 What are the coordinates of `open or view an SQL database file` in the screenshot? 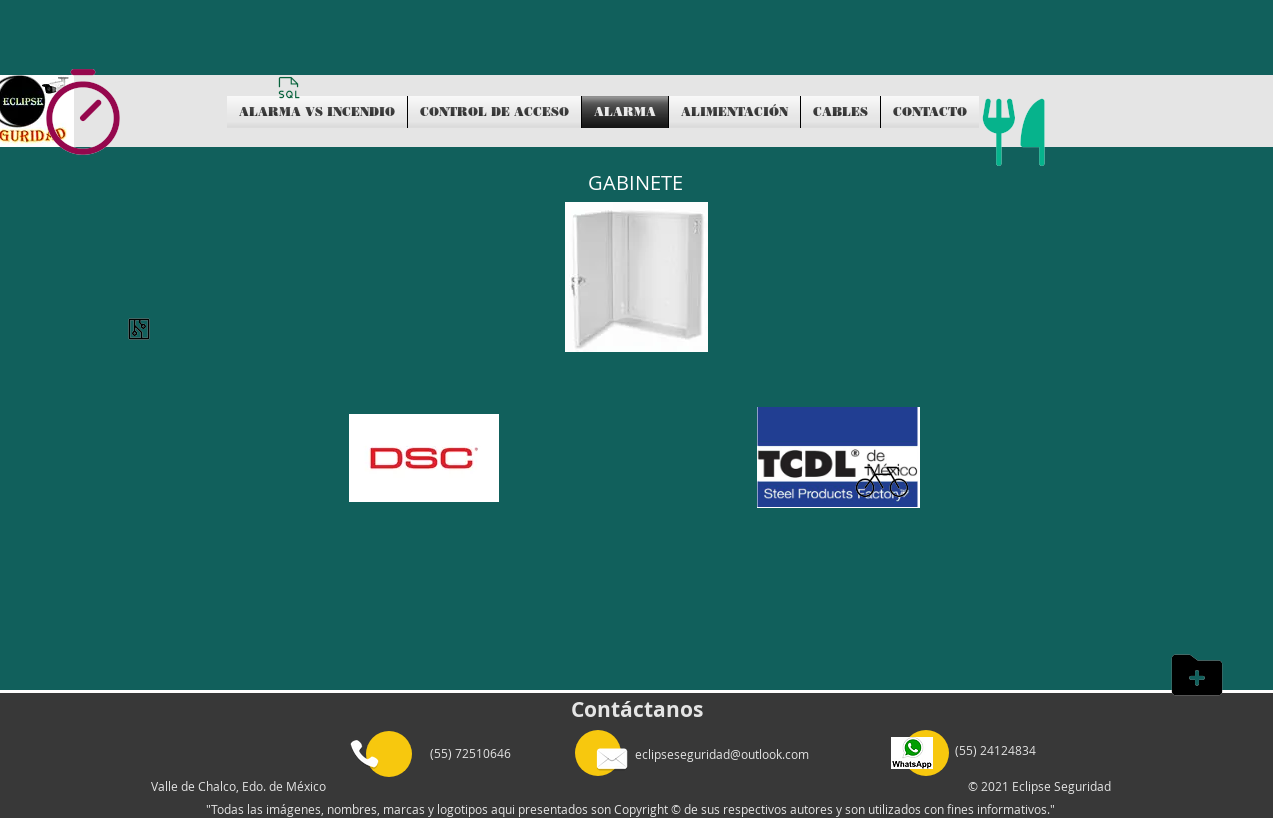 It's located at (288, 88).